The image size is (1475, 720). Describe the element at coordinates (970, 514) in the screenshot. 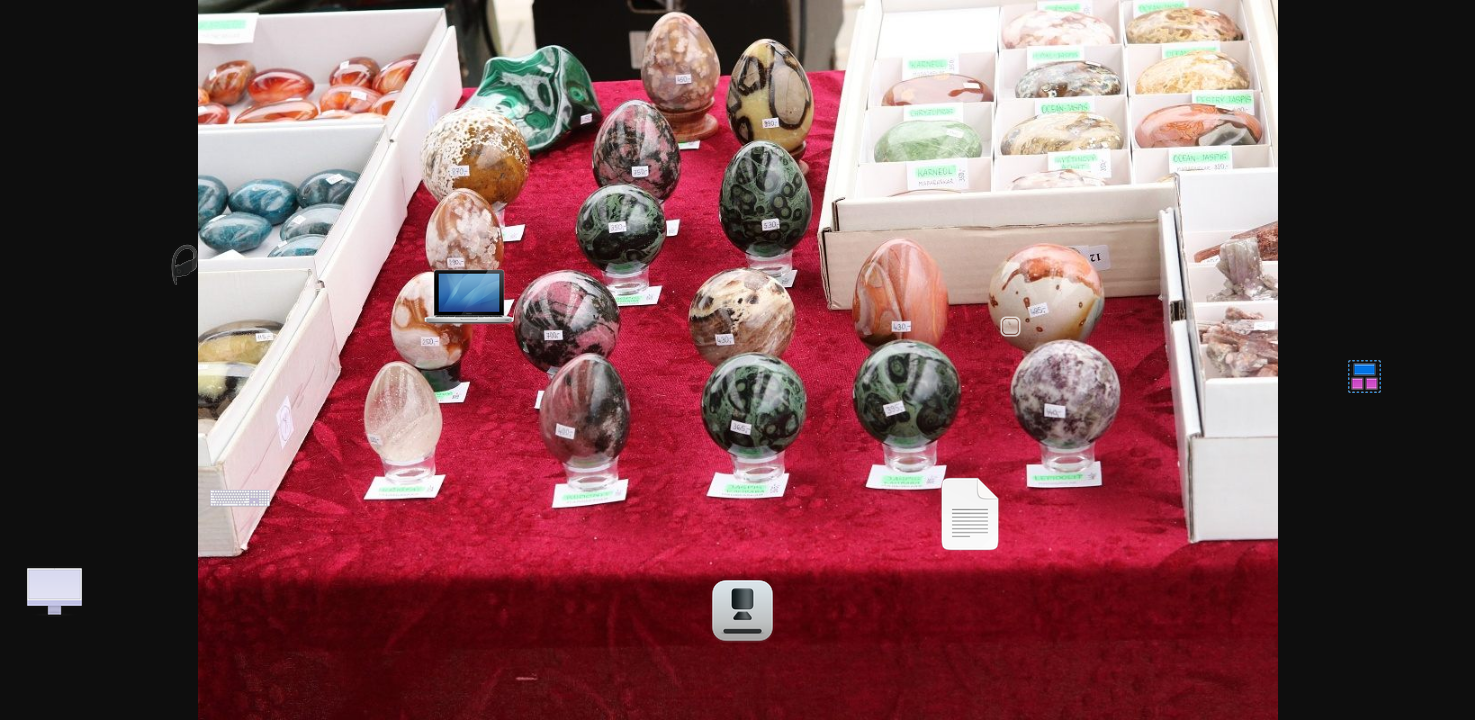

I see `open a plain text file` at that location.